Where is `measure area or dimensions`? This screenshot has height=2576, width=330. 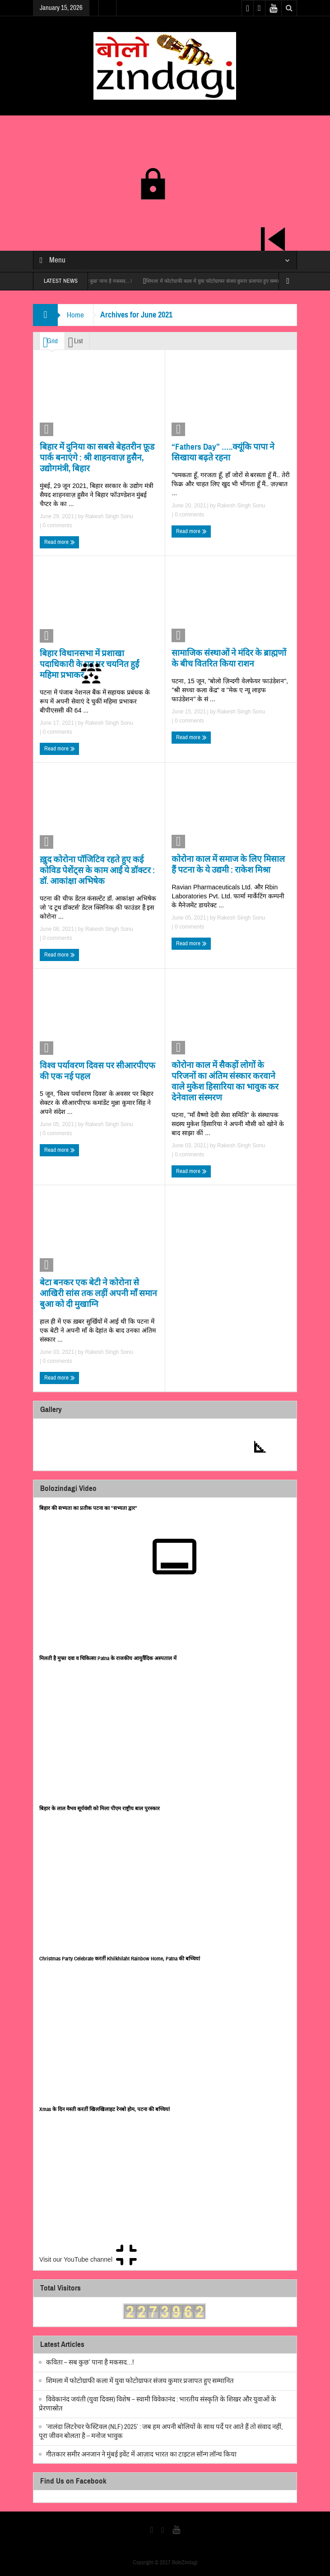 measure area or dimensions is located at coordinates (260, 1446).